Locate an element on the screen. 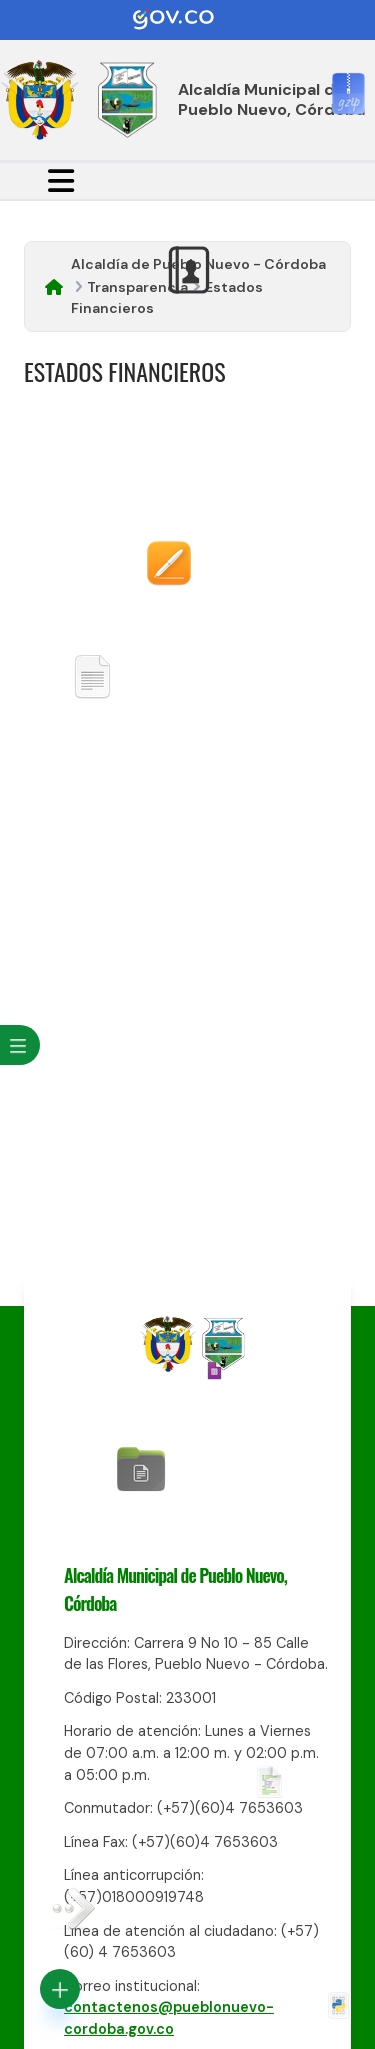 The height and width of the screenshot is (2049, 375). open contacts or address book is located at coordinates (189, 270).